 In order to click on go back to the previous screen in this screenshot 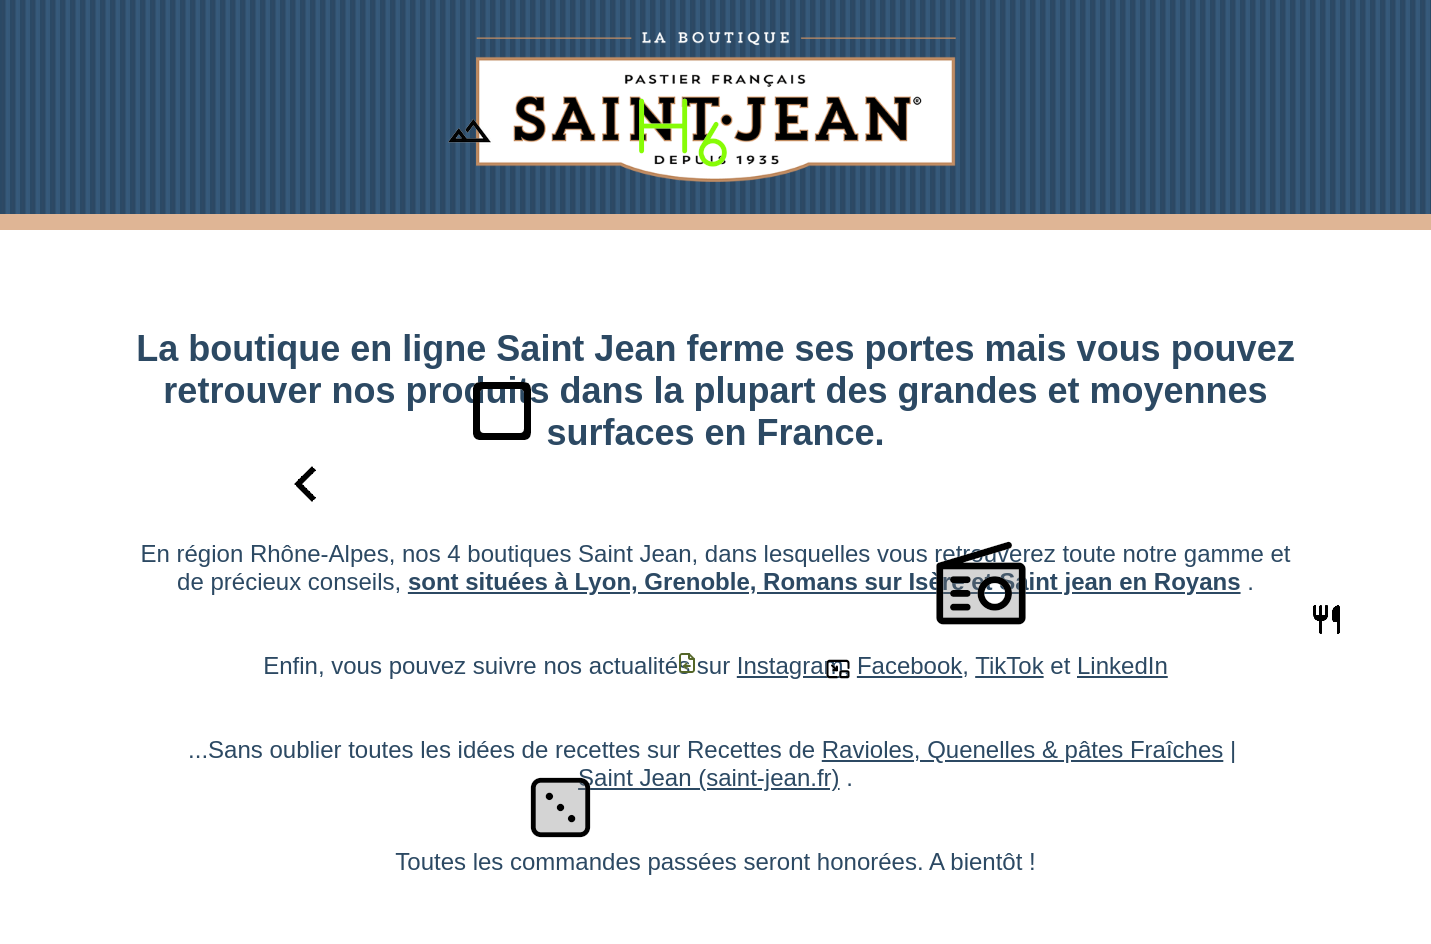, I will do `click(306, 484)`.